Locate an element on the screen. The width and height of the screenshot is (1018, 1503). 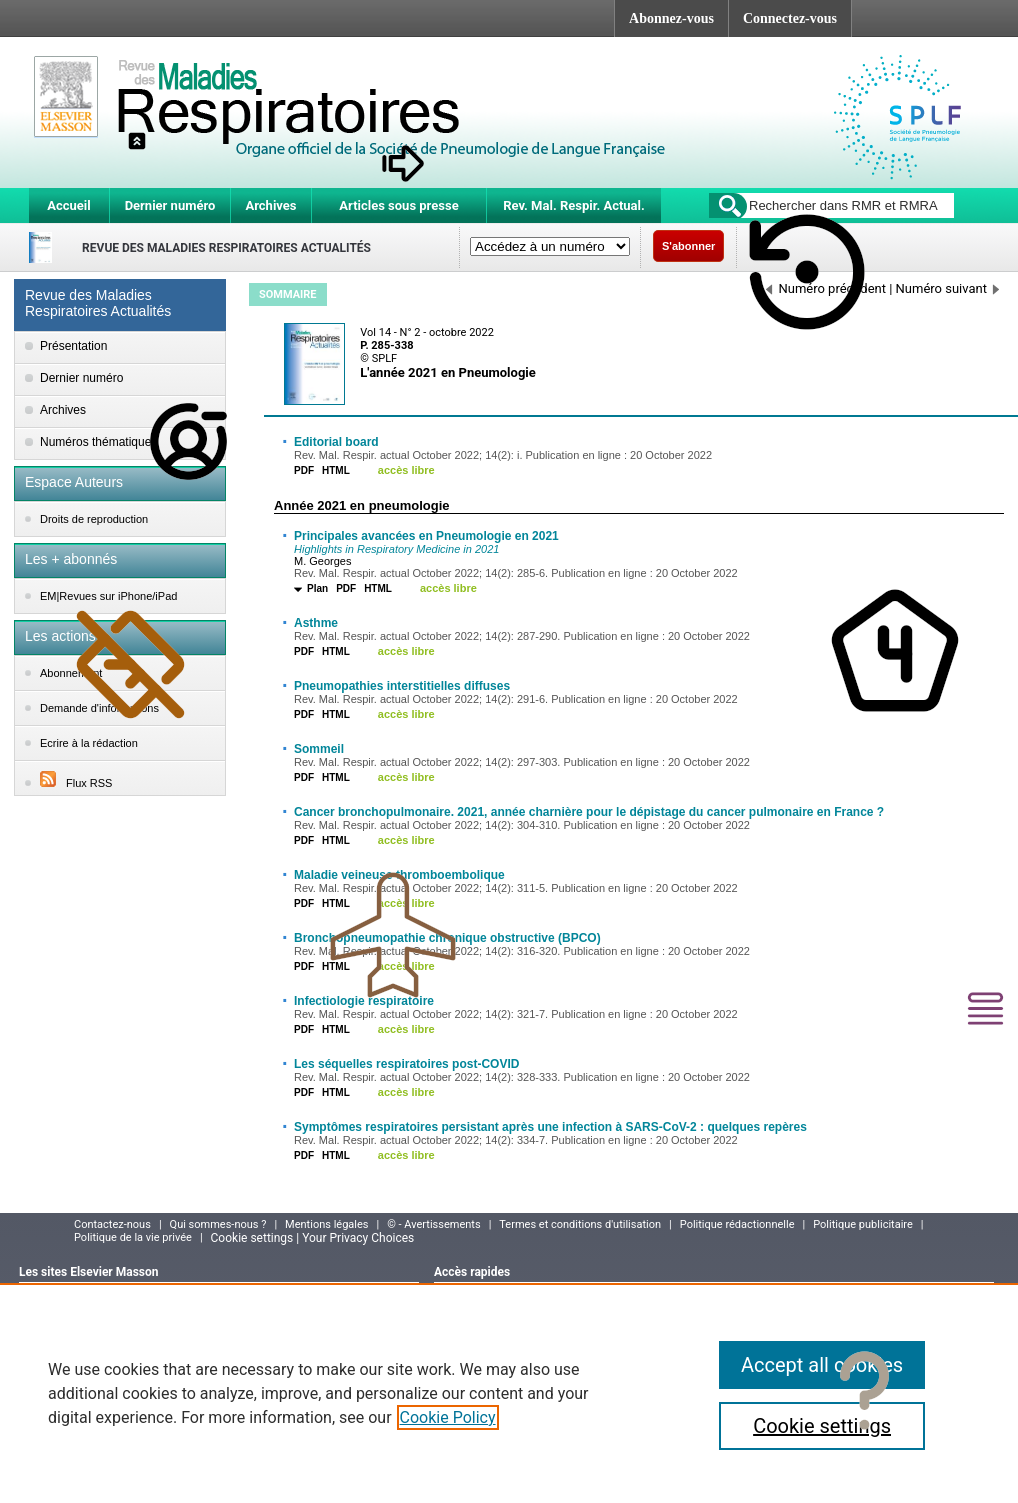
go to next step or page is located at coordinates (403, 163).